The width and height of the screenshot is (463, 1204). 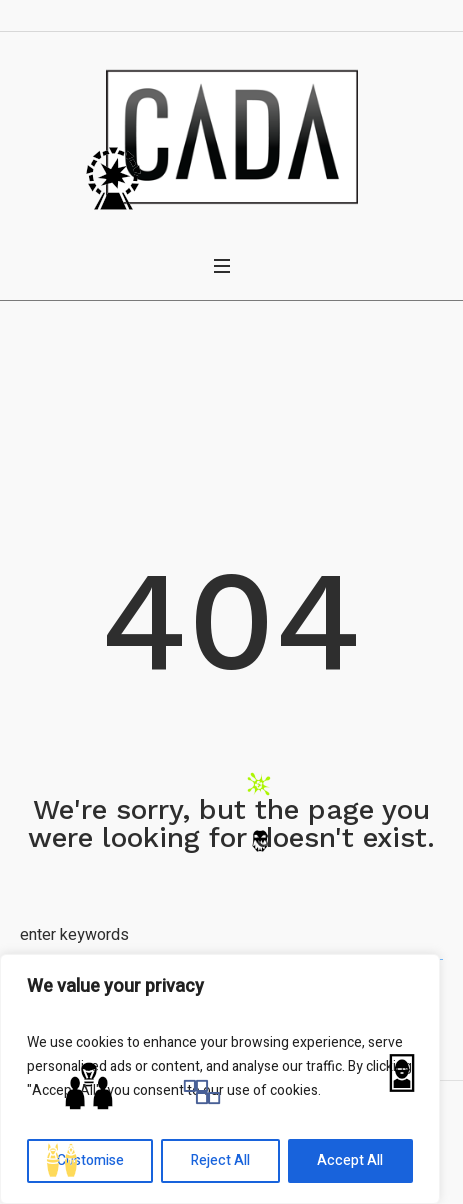 What do you see at coordinates (259, 784) in the screenshot?
I see `indicates a biological or molecular element in a game` at bounding box center [259, 784].